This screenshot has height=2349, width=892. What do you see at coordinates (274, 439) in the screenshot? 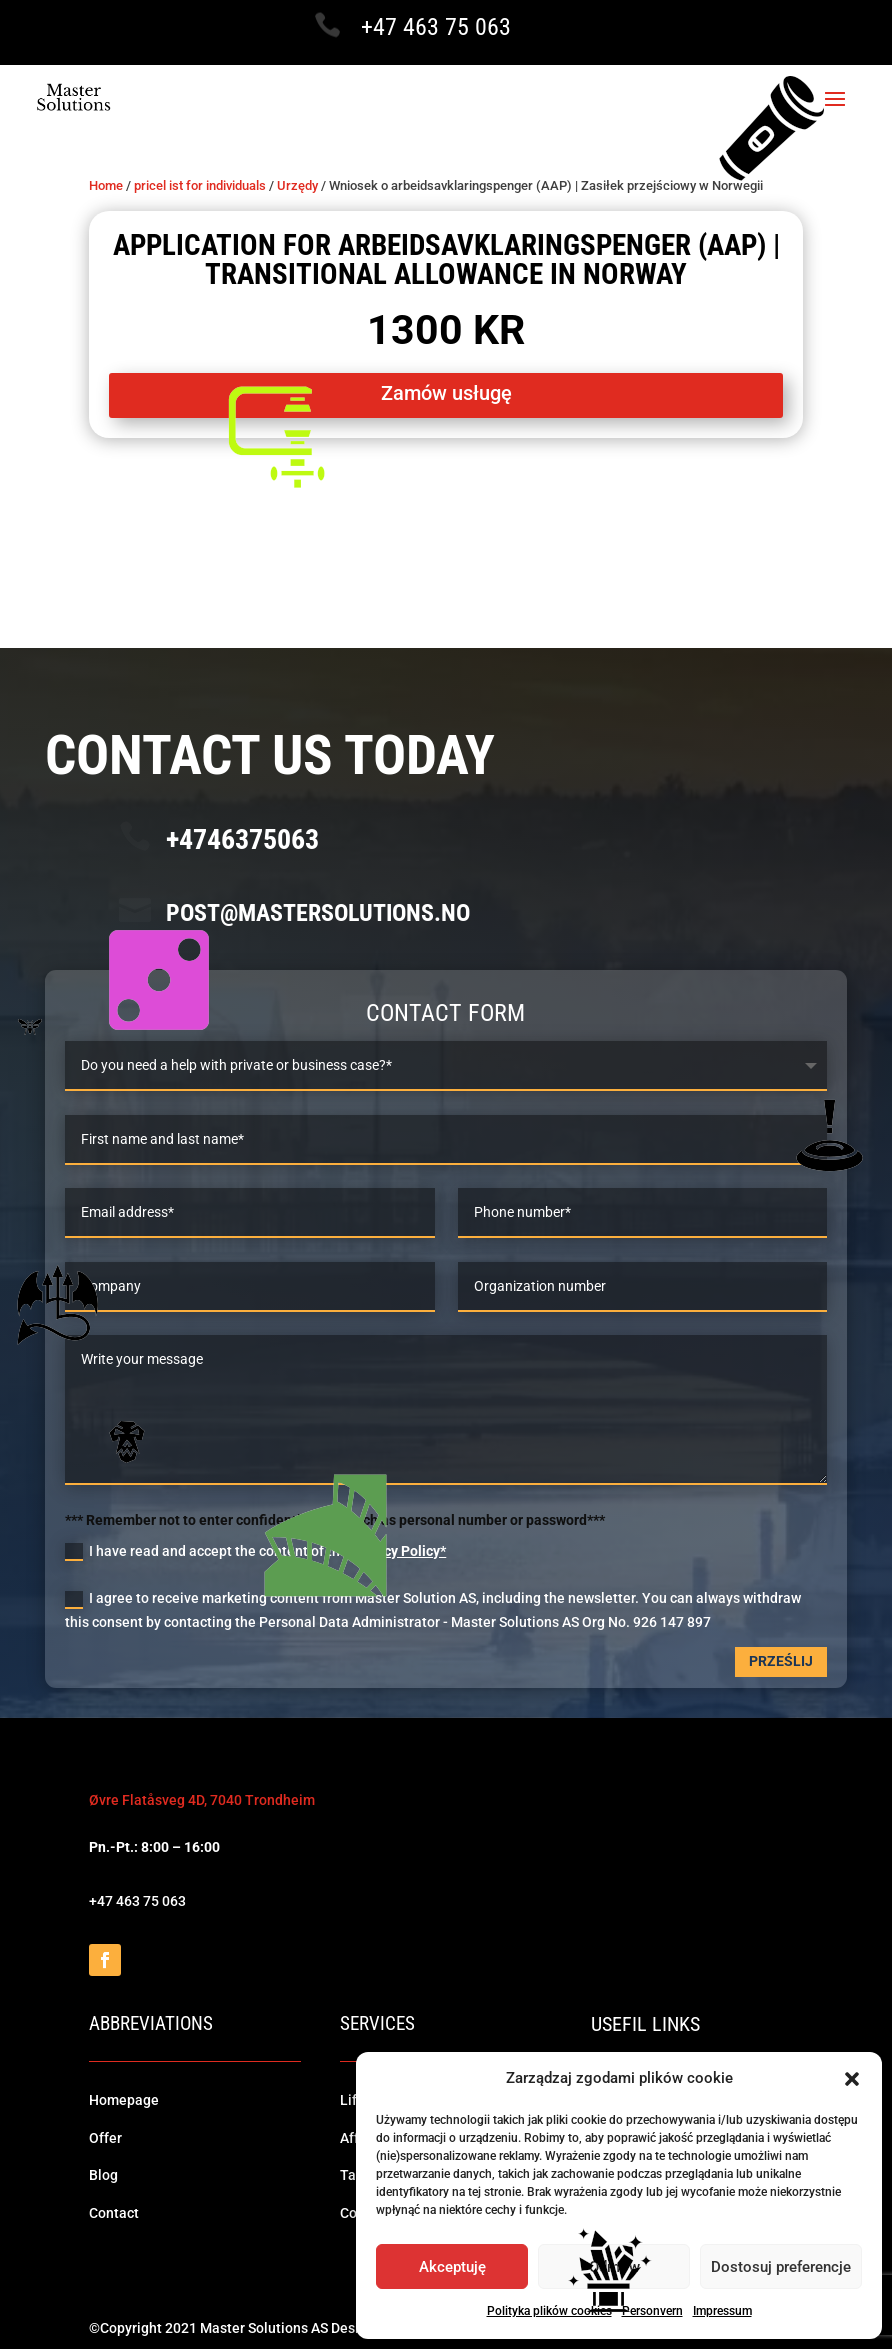
I see `clamp or secure an object in place` at bounding box center [274, 439].